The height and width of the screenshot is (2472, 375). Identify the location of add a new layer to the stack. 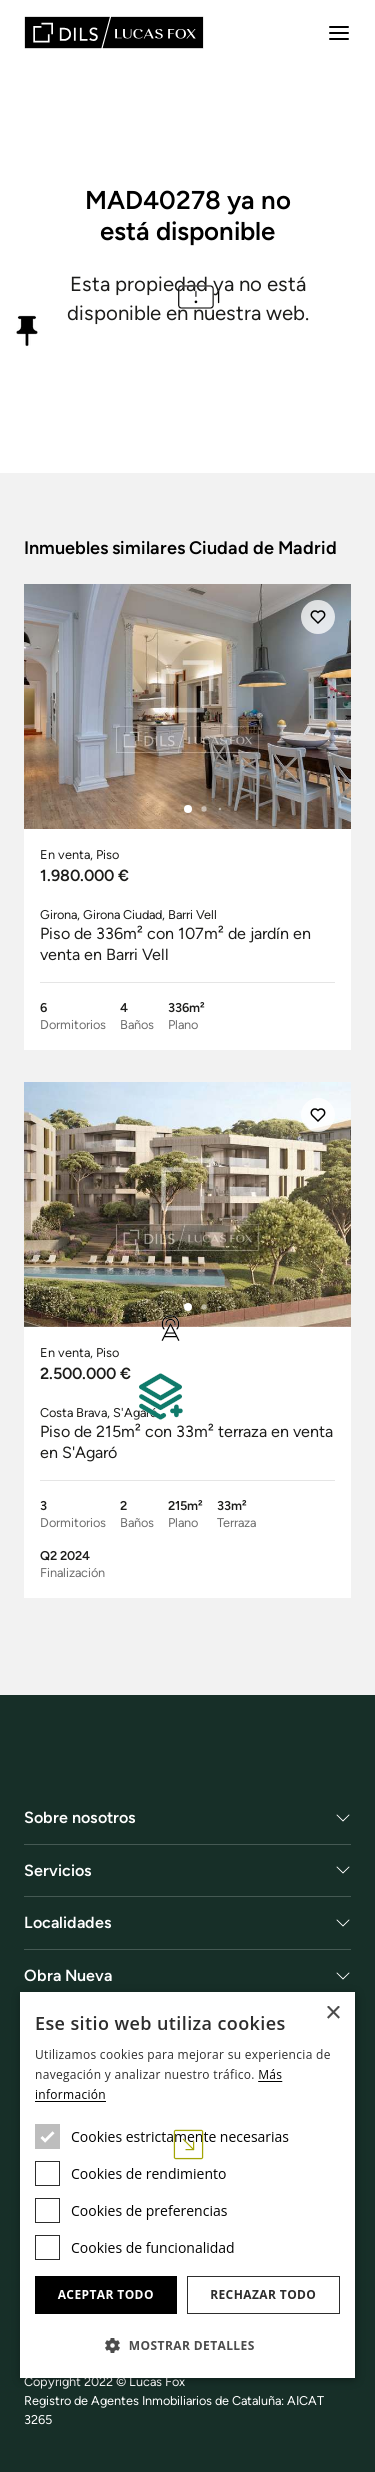
(160, 1396).